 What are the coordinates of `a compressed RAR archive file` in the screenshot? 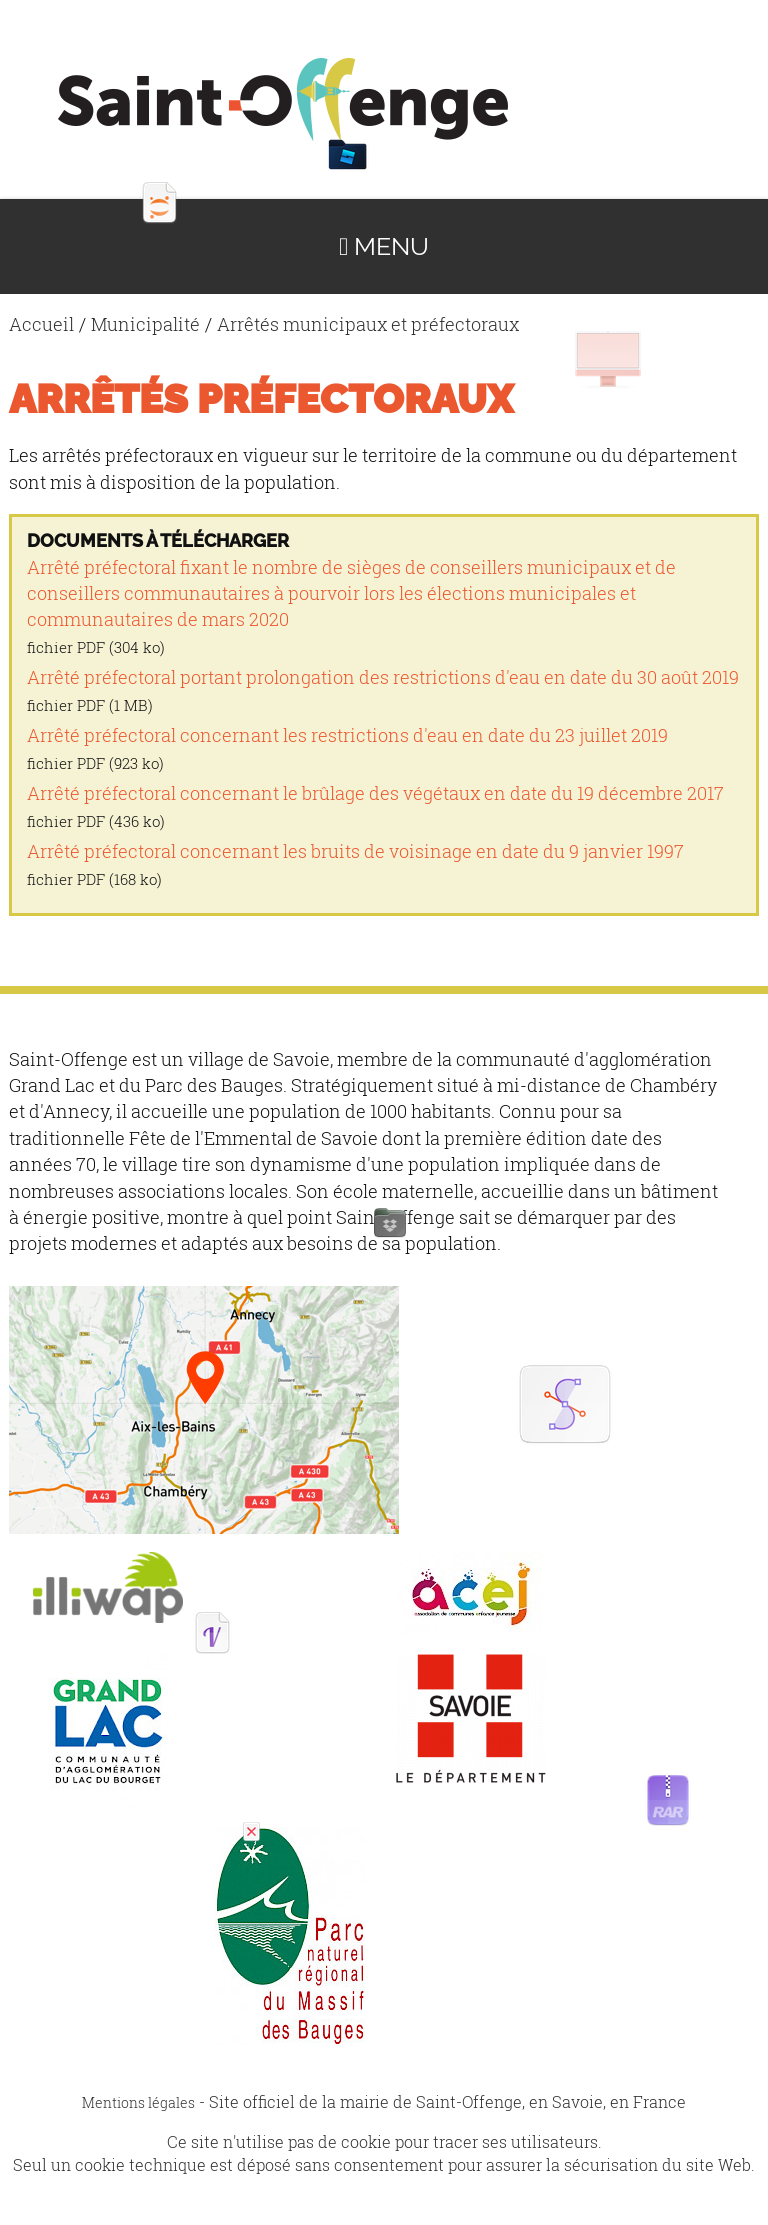 It's located at (668, 1800).